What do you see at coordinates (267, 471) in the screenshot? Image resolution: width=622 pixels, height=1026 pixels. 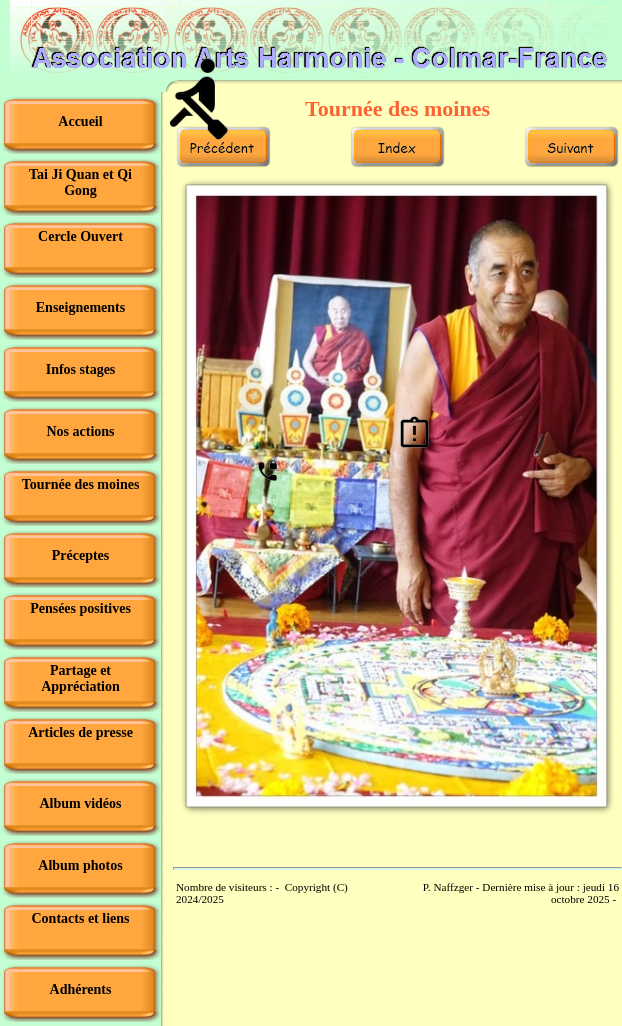 I see `indicates phone or call features are locked` at bounding box center [267, 471].